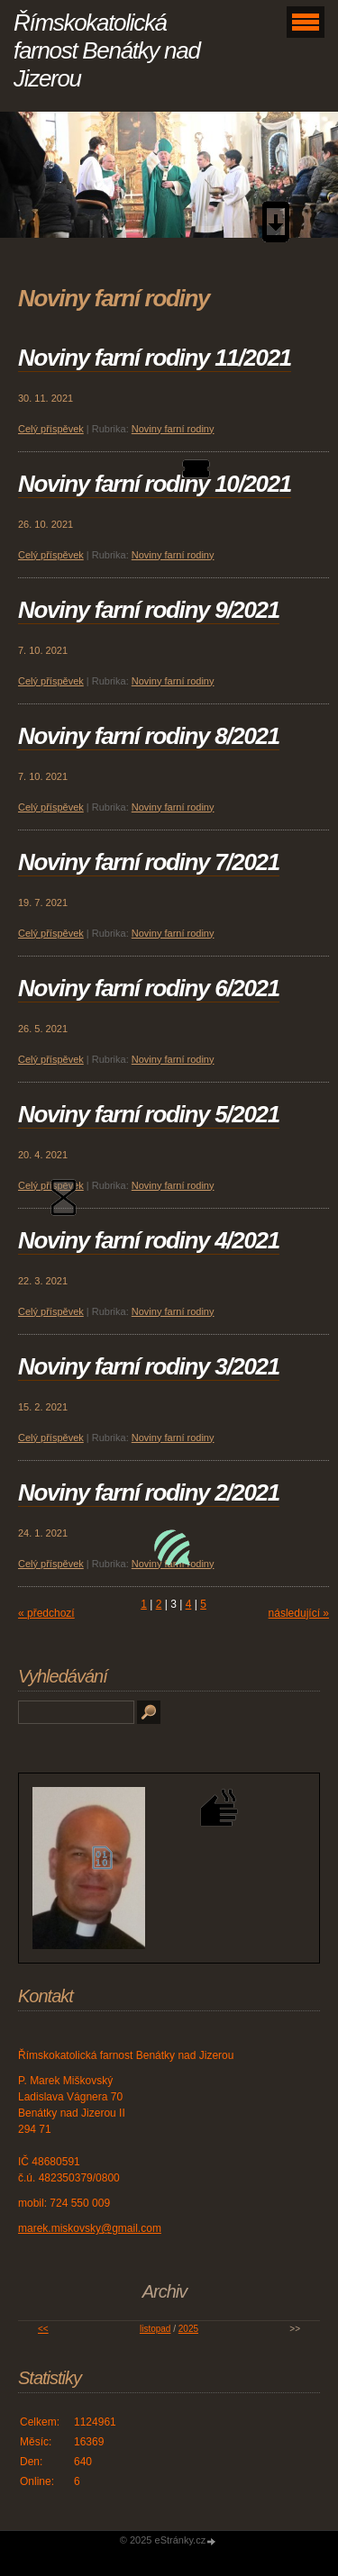 Image resolution: width=338 pixels, height=2576 pixels. What do you see at coordinates (172, 1547) in the screenshot?
I see `forumbee logo` at bounding box center [172, 1547].